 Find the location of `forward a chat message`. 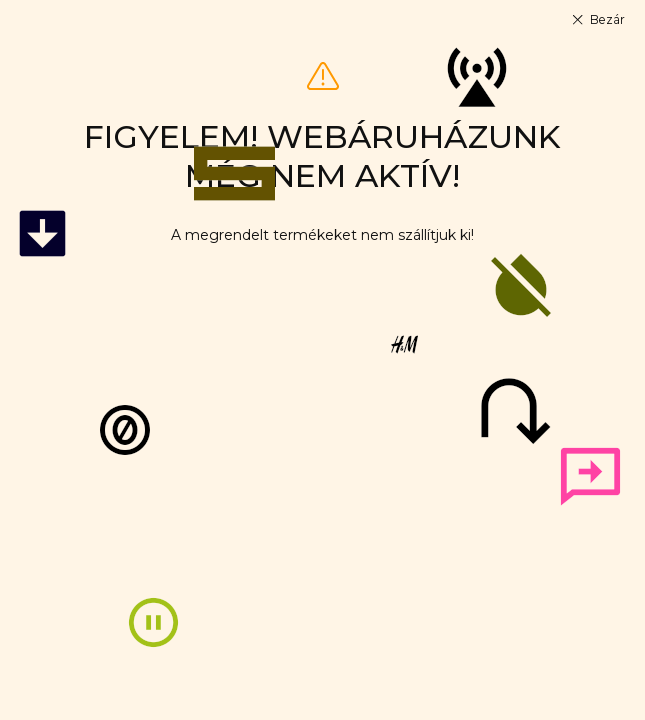

forward a chat message is located at coordinates (590, 474).